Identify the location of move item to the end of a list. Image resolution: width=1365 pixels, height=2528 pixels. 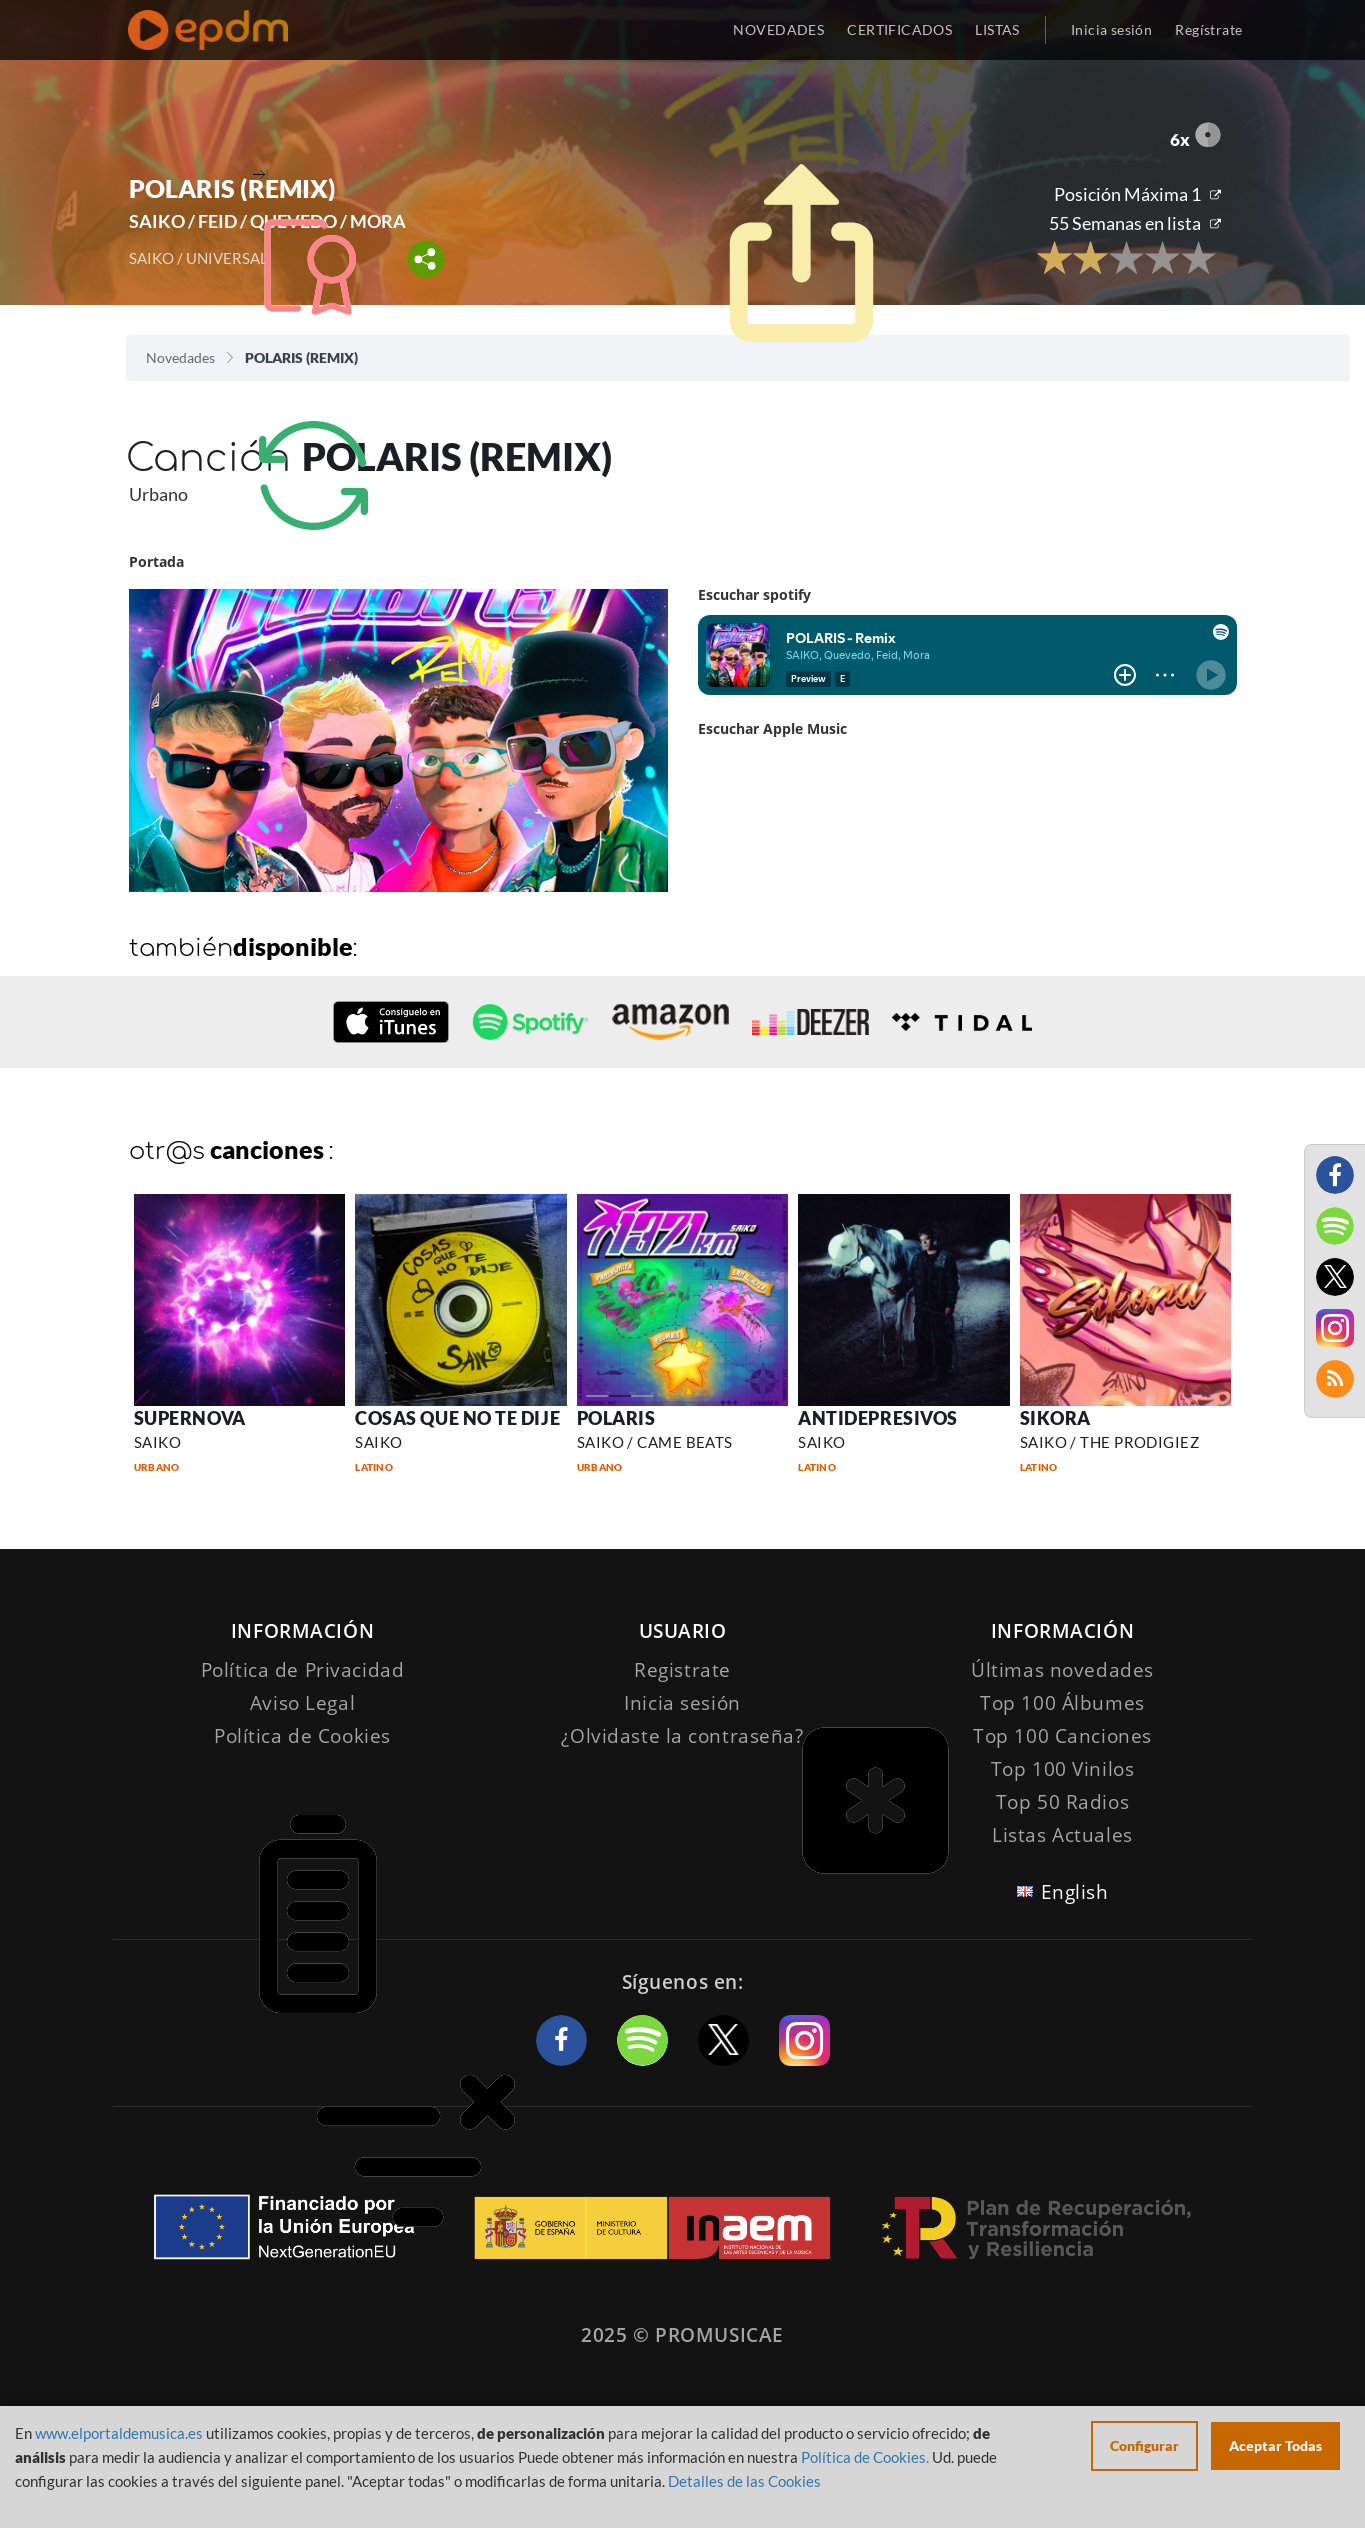
(260, 174).